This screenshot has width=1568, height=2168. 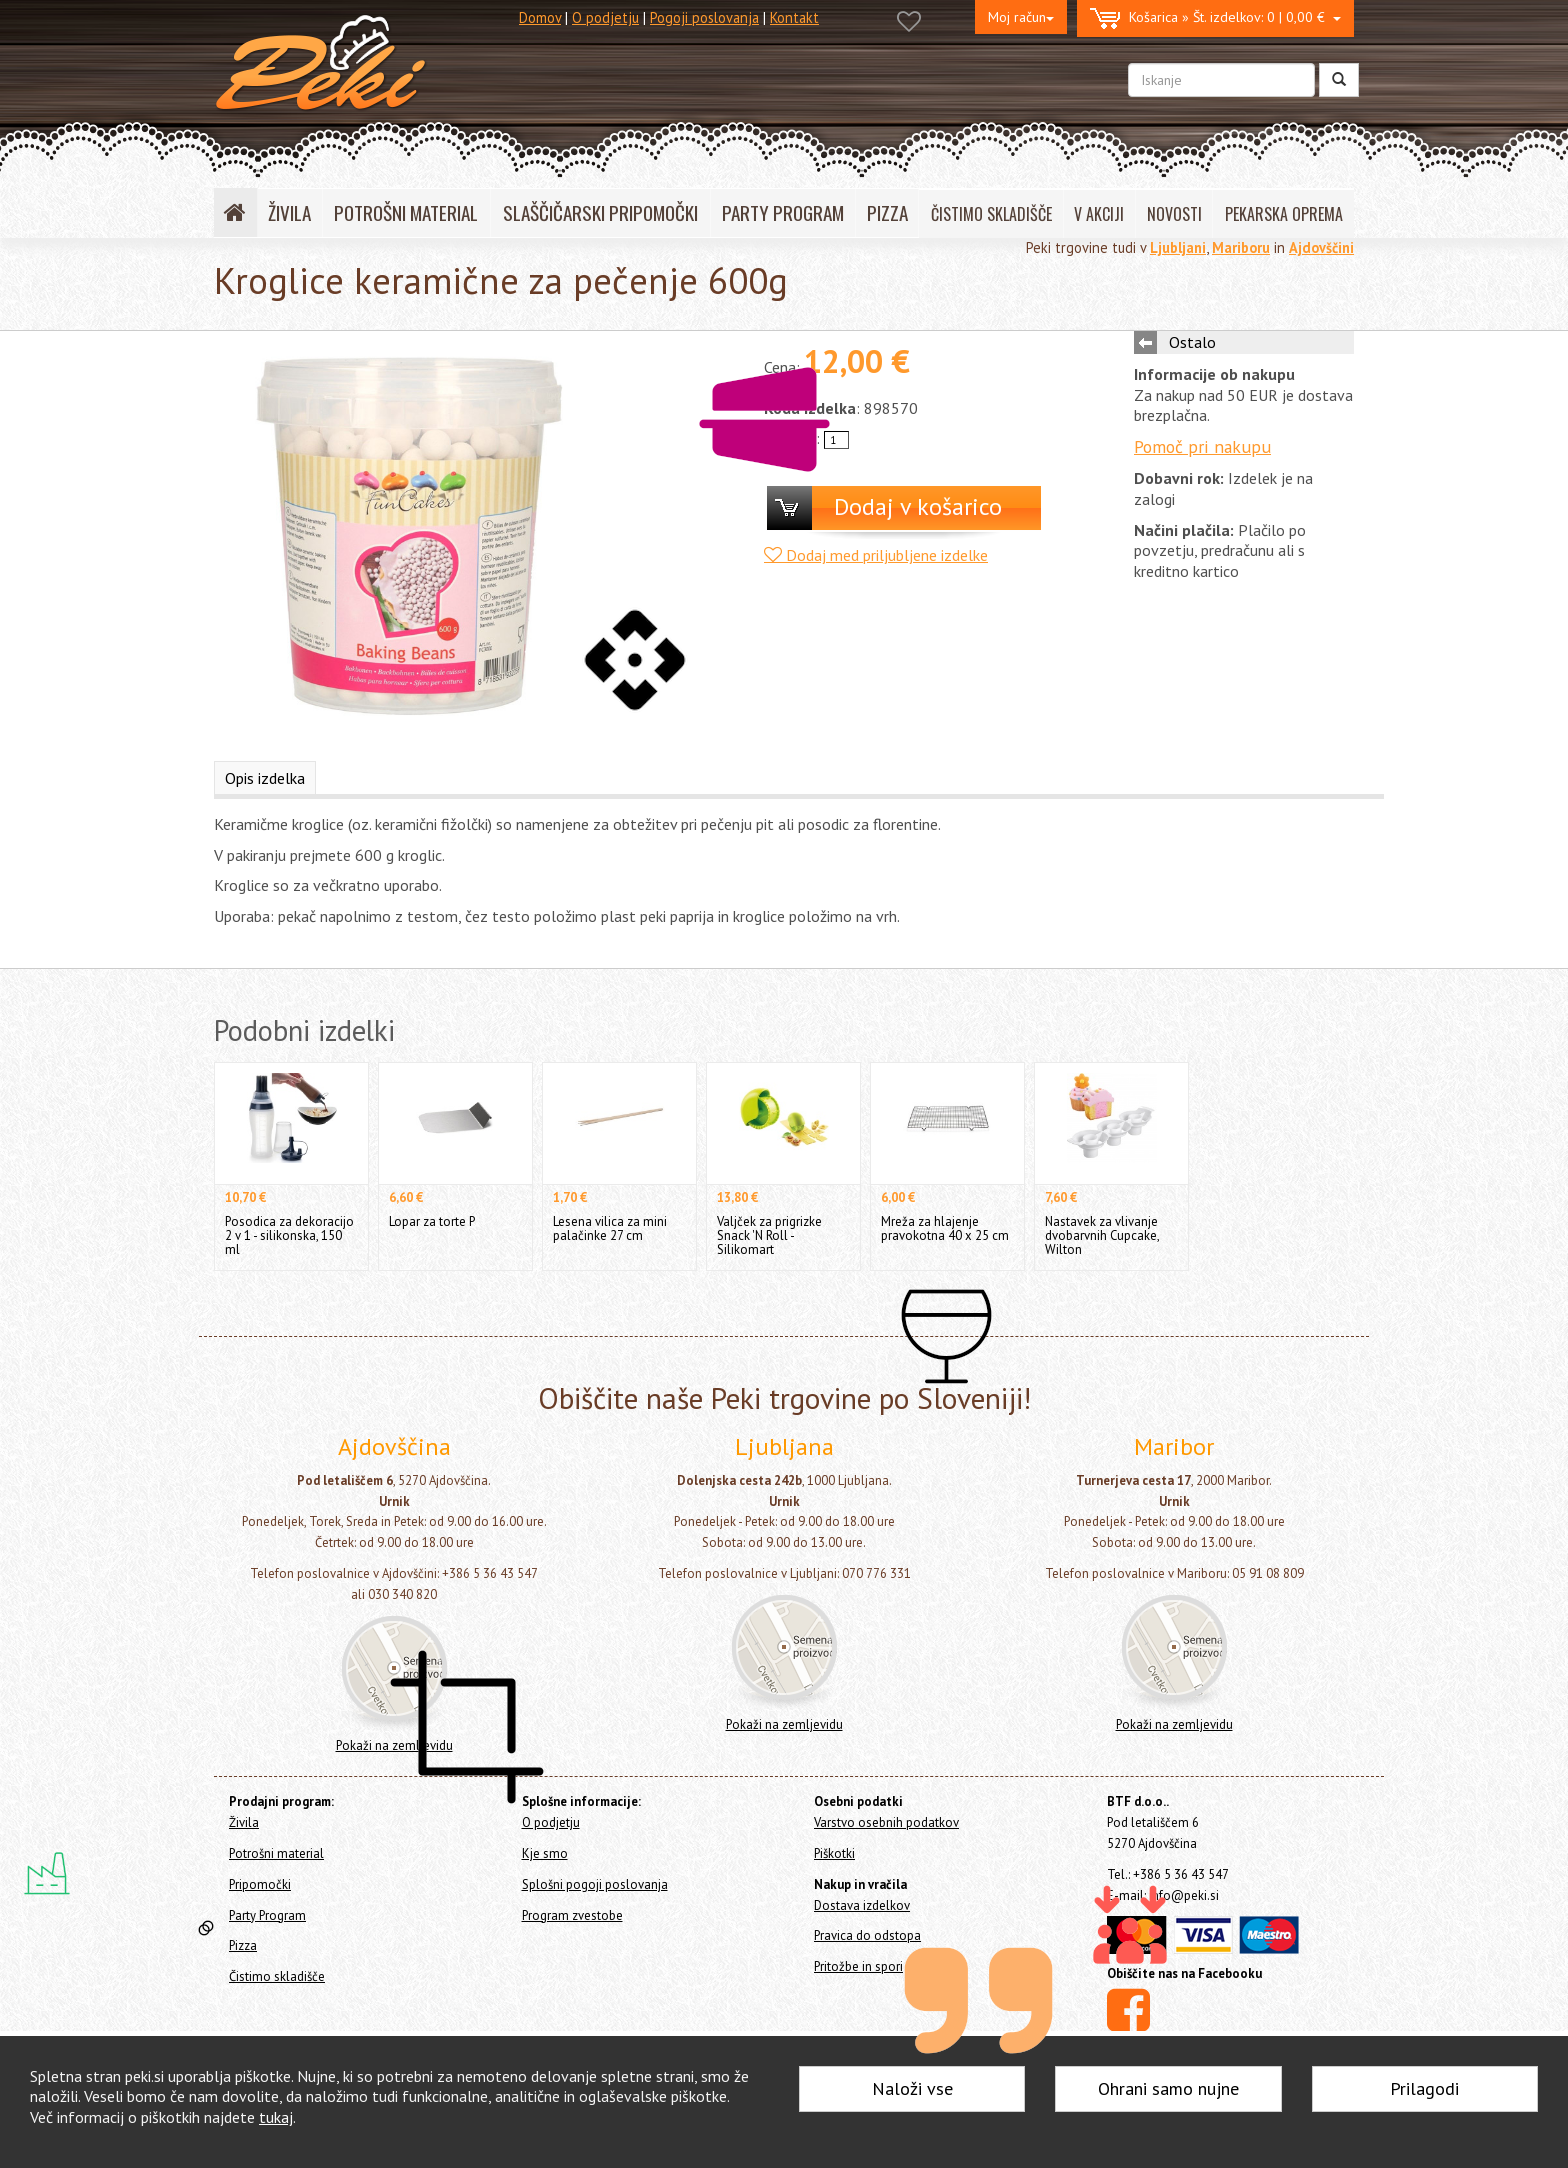 What do you see at coordinates (635, 660) in the screenshot?
I see `access API settings or integrations` at bounding box center [635, 660].